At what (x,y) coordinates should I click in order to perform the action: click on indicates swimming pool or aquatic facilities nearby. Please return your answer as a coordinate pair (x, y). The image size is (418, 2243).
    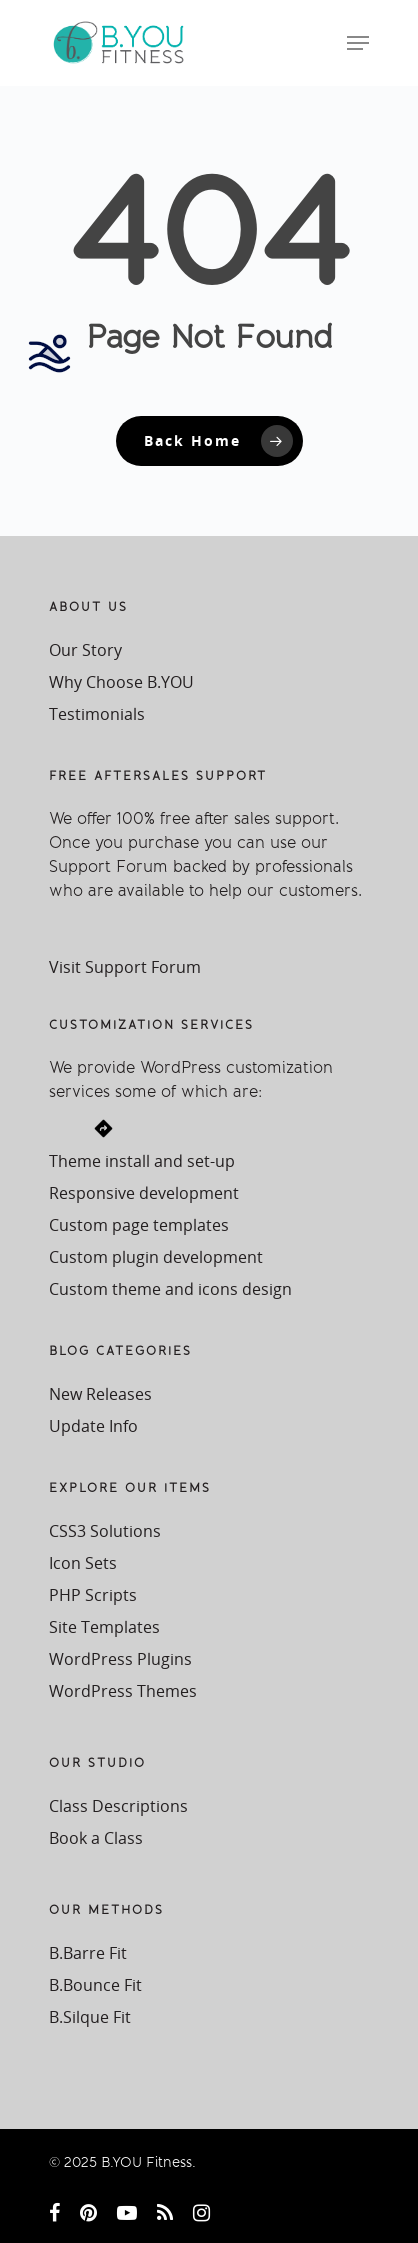
    Looking at the image, I should click on (49, 353).